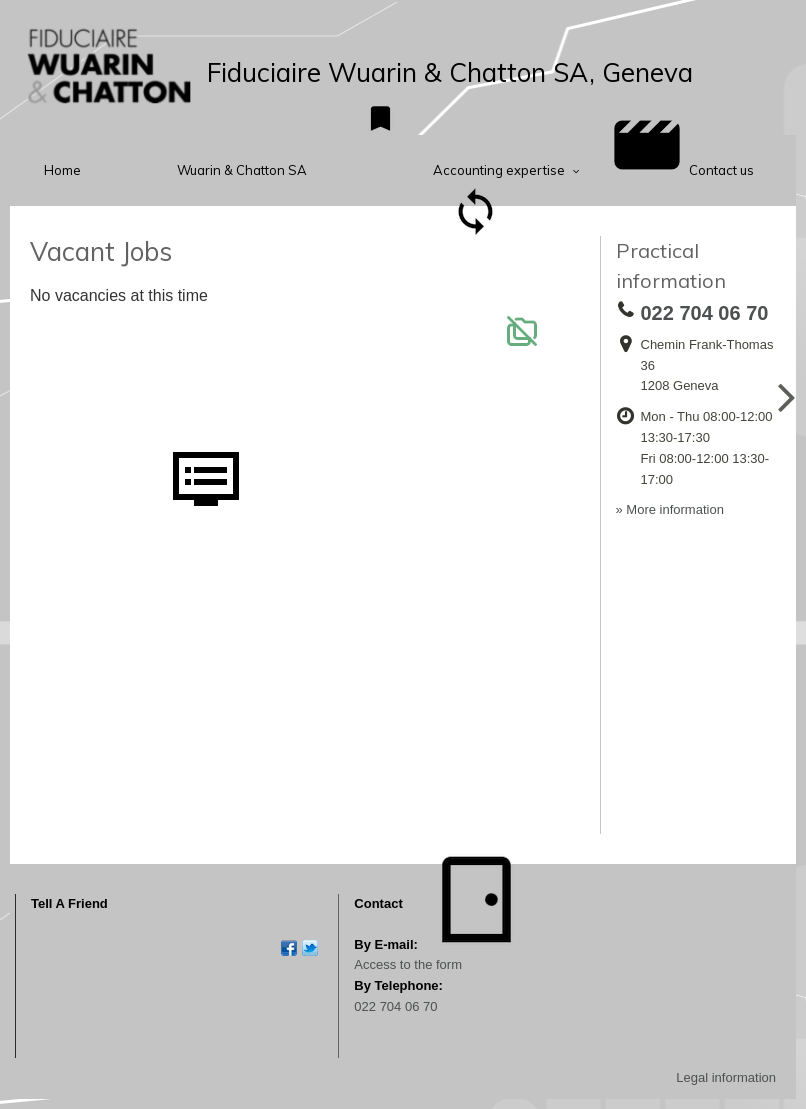 The height and width of the screenshot is (1109, 806). Describe the element at coordinates (475, 211) in the screenshot. I see `sync data with server or cloud` at that location.